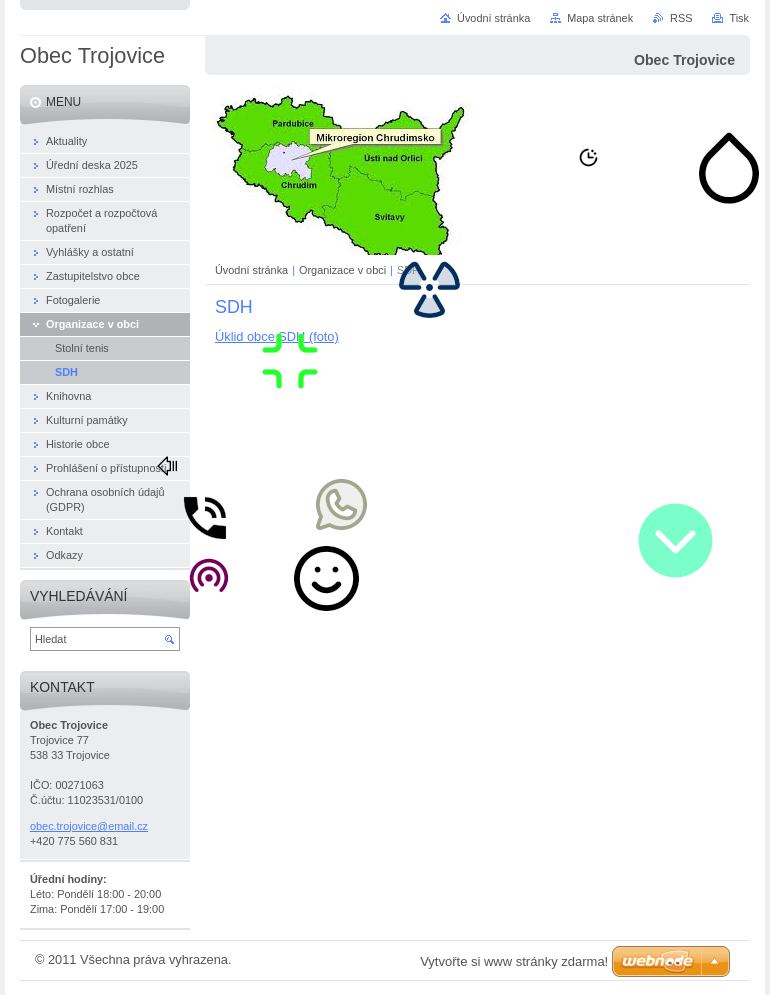 Image resolution: width=770 pixels, height=995 pixels. Describe the element at coordinates (429, 287) in the screenshot. I see `indicates radioactive or hazardous material warning` at that location.